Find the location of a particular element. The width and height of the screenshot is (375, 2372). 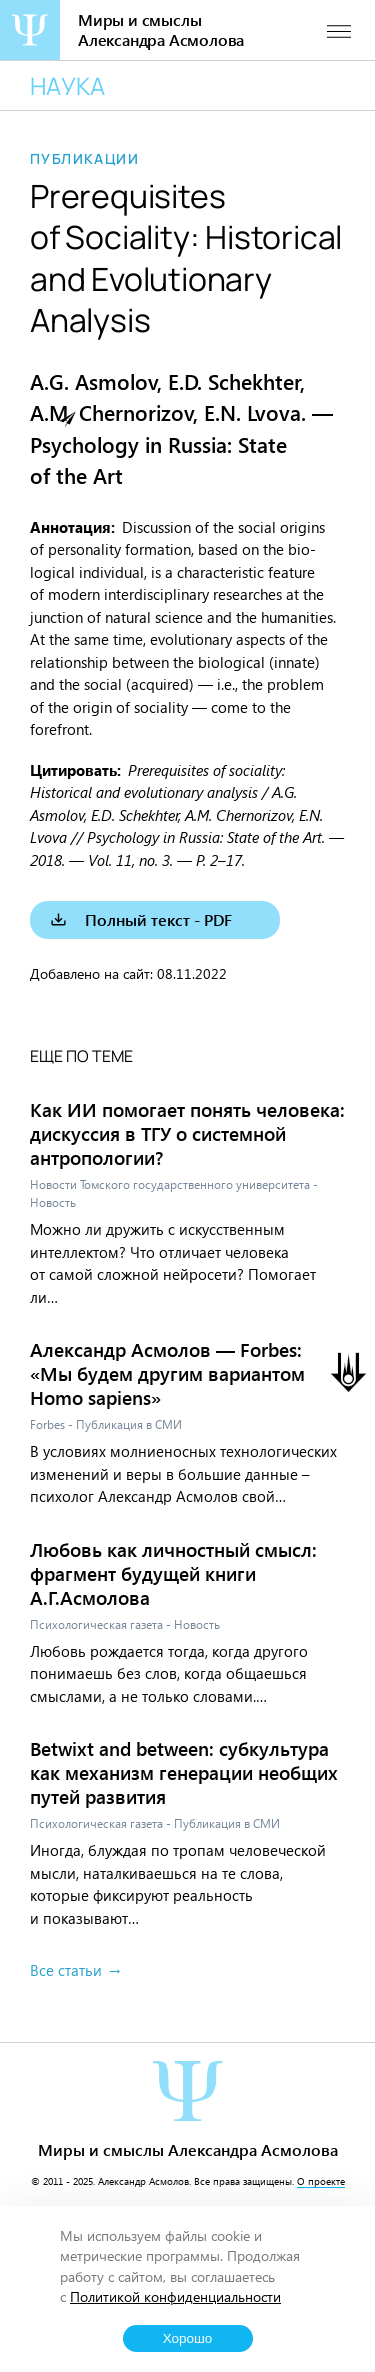

indicates falling rock hazard or danger zone is located at coordinates (348, 1372).